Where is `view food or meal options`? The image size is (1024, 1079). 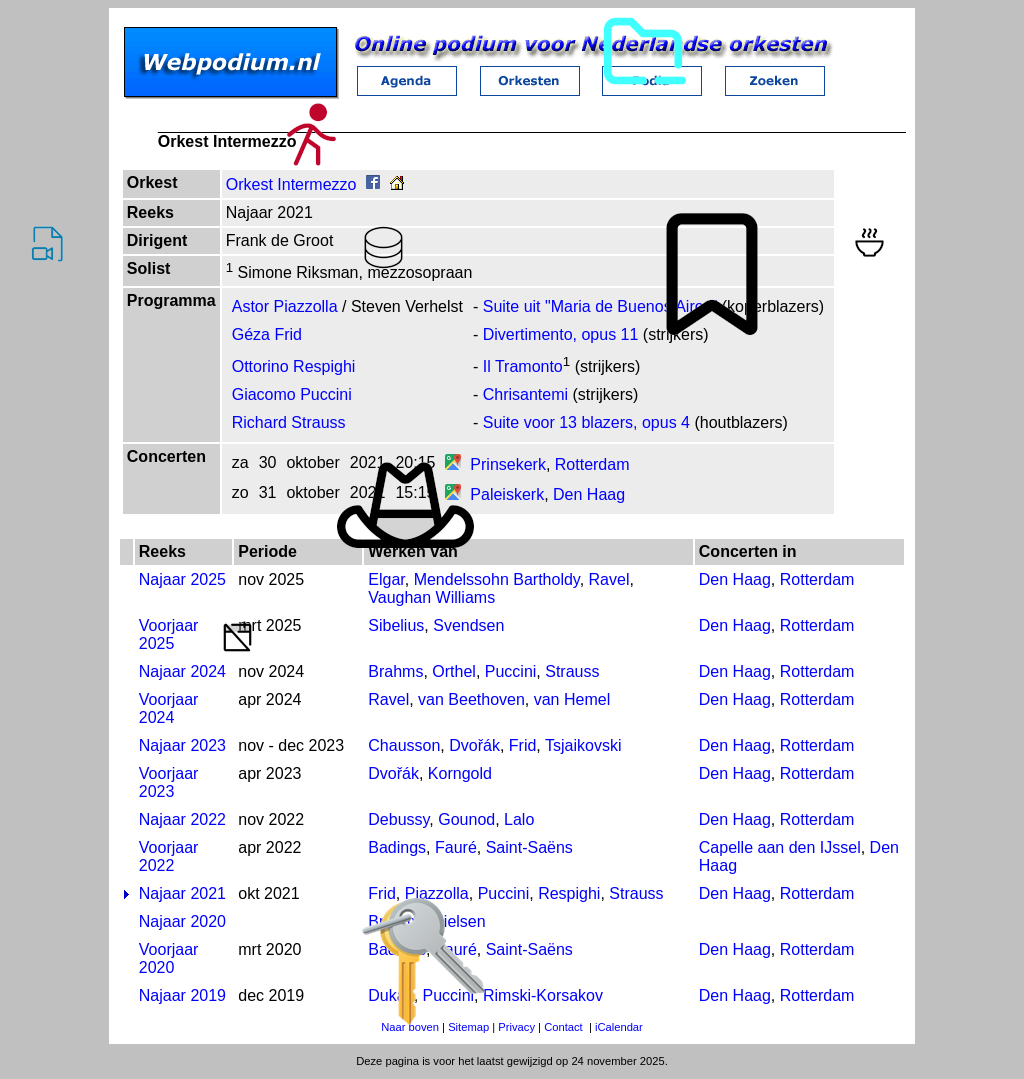 view food or meal options is located at coordinates (869, 242).